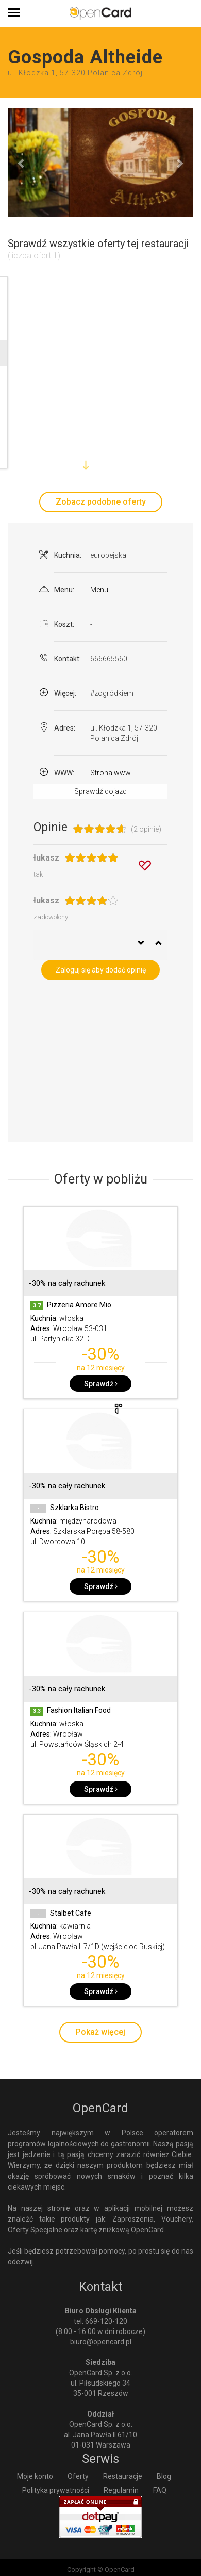 This screenshot has width=201, height=2576. What do you see at coordinates (86, 465) in the screenshot?
I see `scroll down or view more content below` at bounding box center [86, 465].